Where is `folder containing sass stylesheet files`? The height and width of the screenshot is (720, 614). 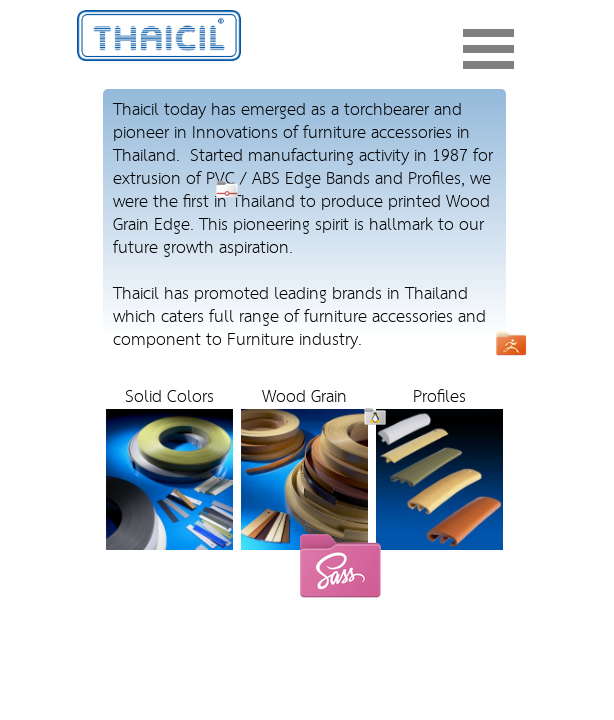
folder containing sass stylesheet files is located at coordinates (340, 568).